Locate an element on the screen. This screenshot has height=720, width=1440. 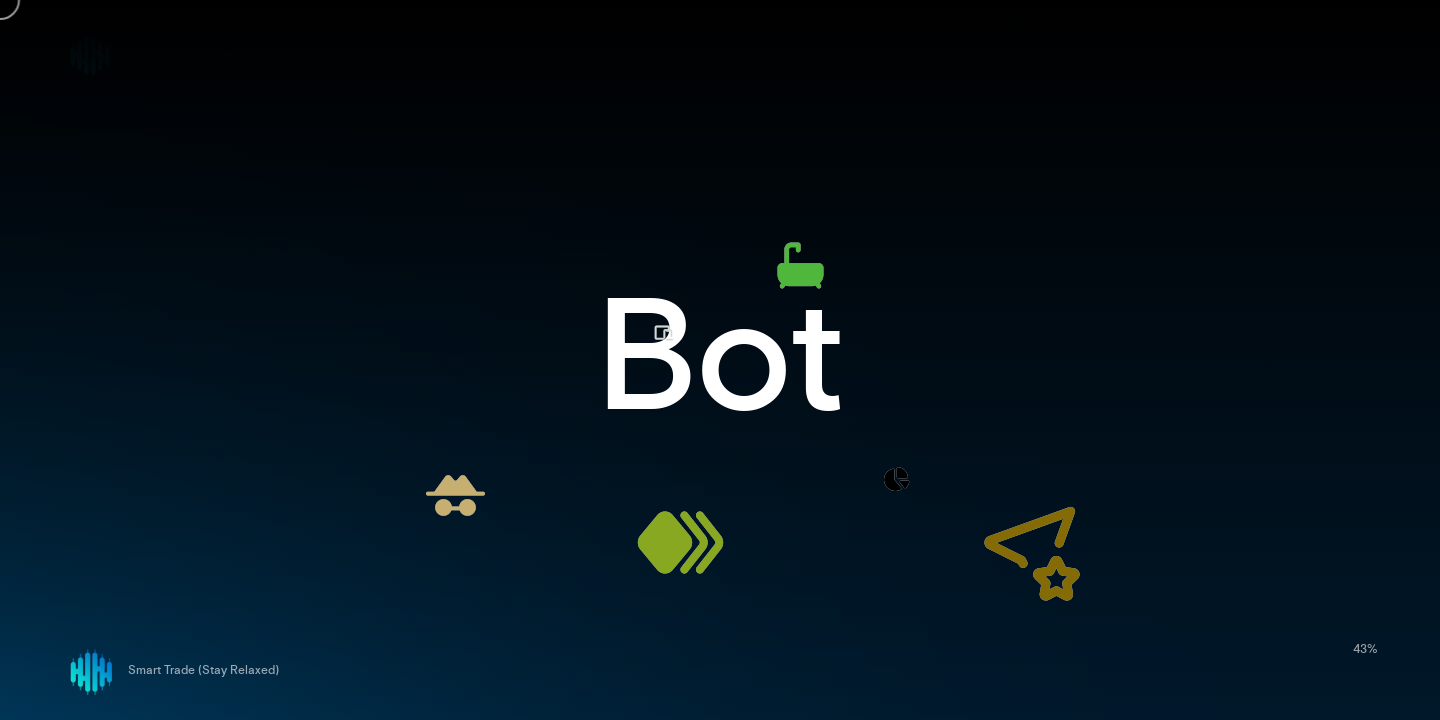
enable incognito or private browsing mode is located at coordinates (455, 495).